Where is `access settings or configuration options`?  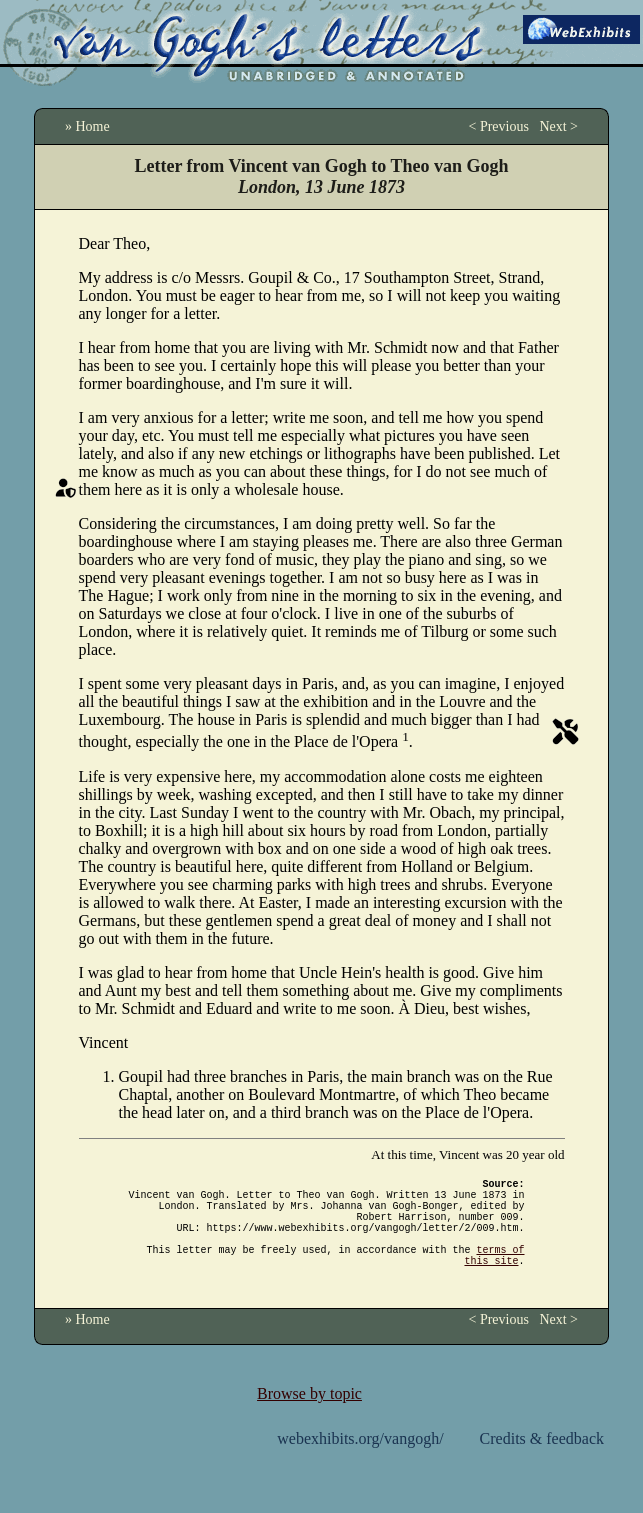 access settings or configuration options is located at coordinates (565, 731).